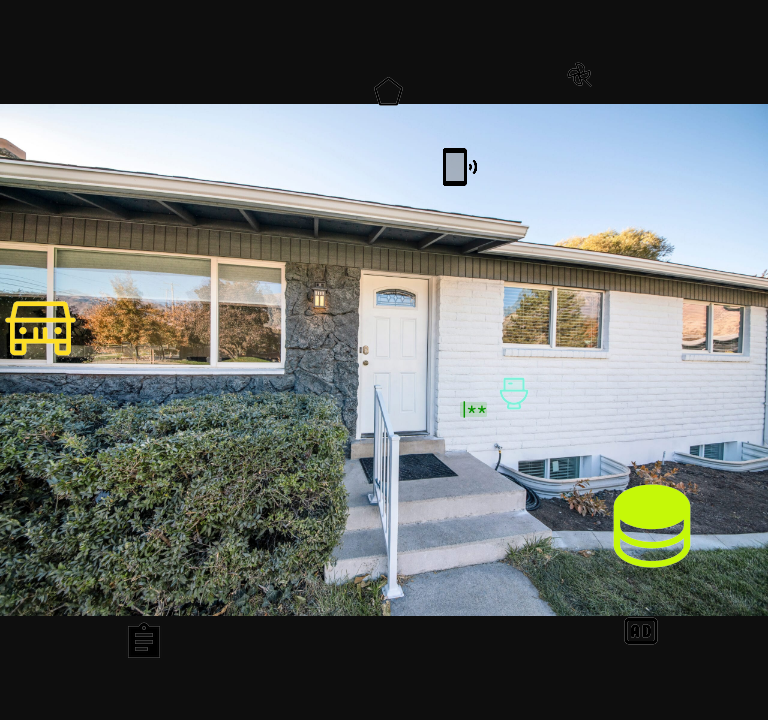 This screenshot has height=720, width=768. I want to click on enter or manage your password, so click(473, 409).